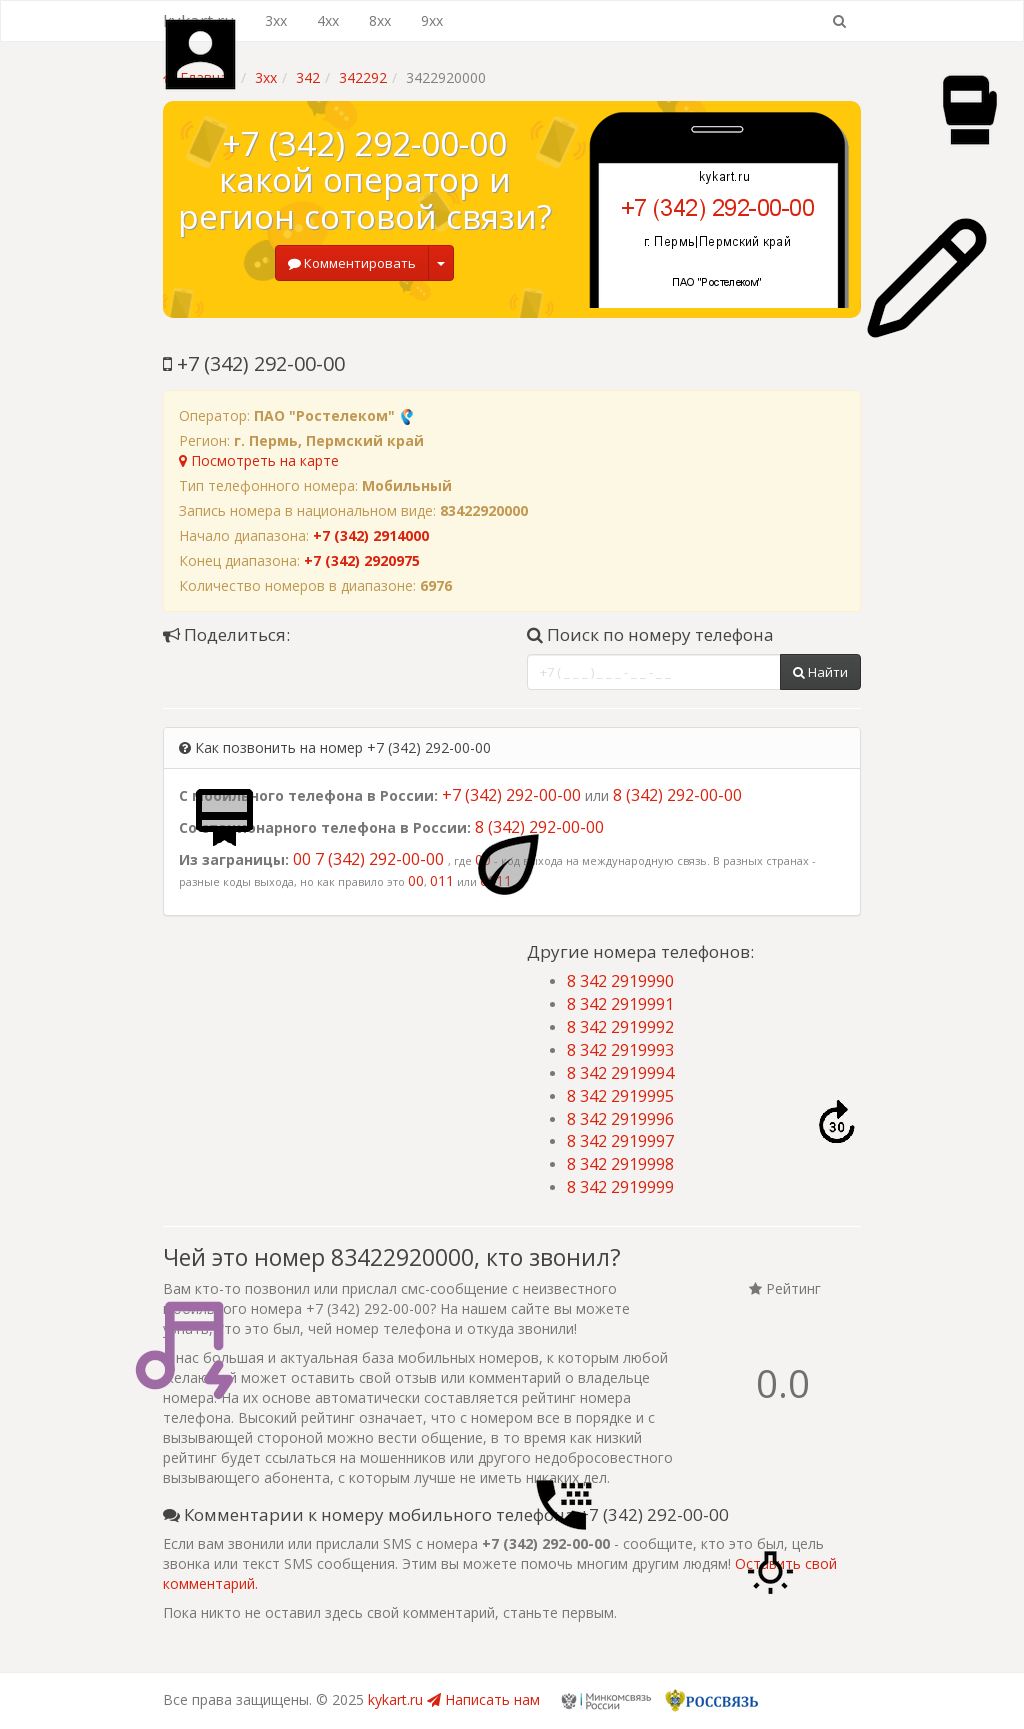  I want to click on access TTY/TDD accessibility calling features, so click(564, 1505).